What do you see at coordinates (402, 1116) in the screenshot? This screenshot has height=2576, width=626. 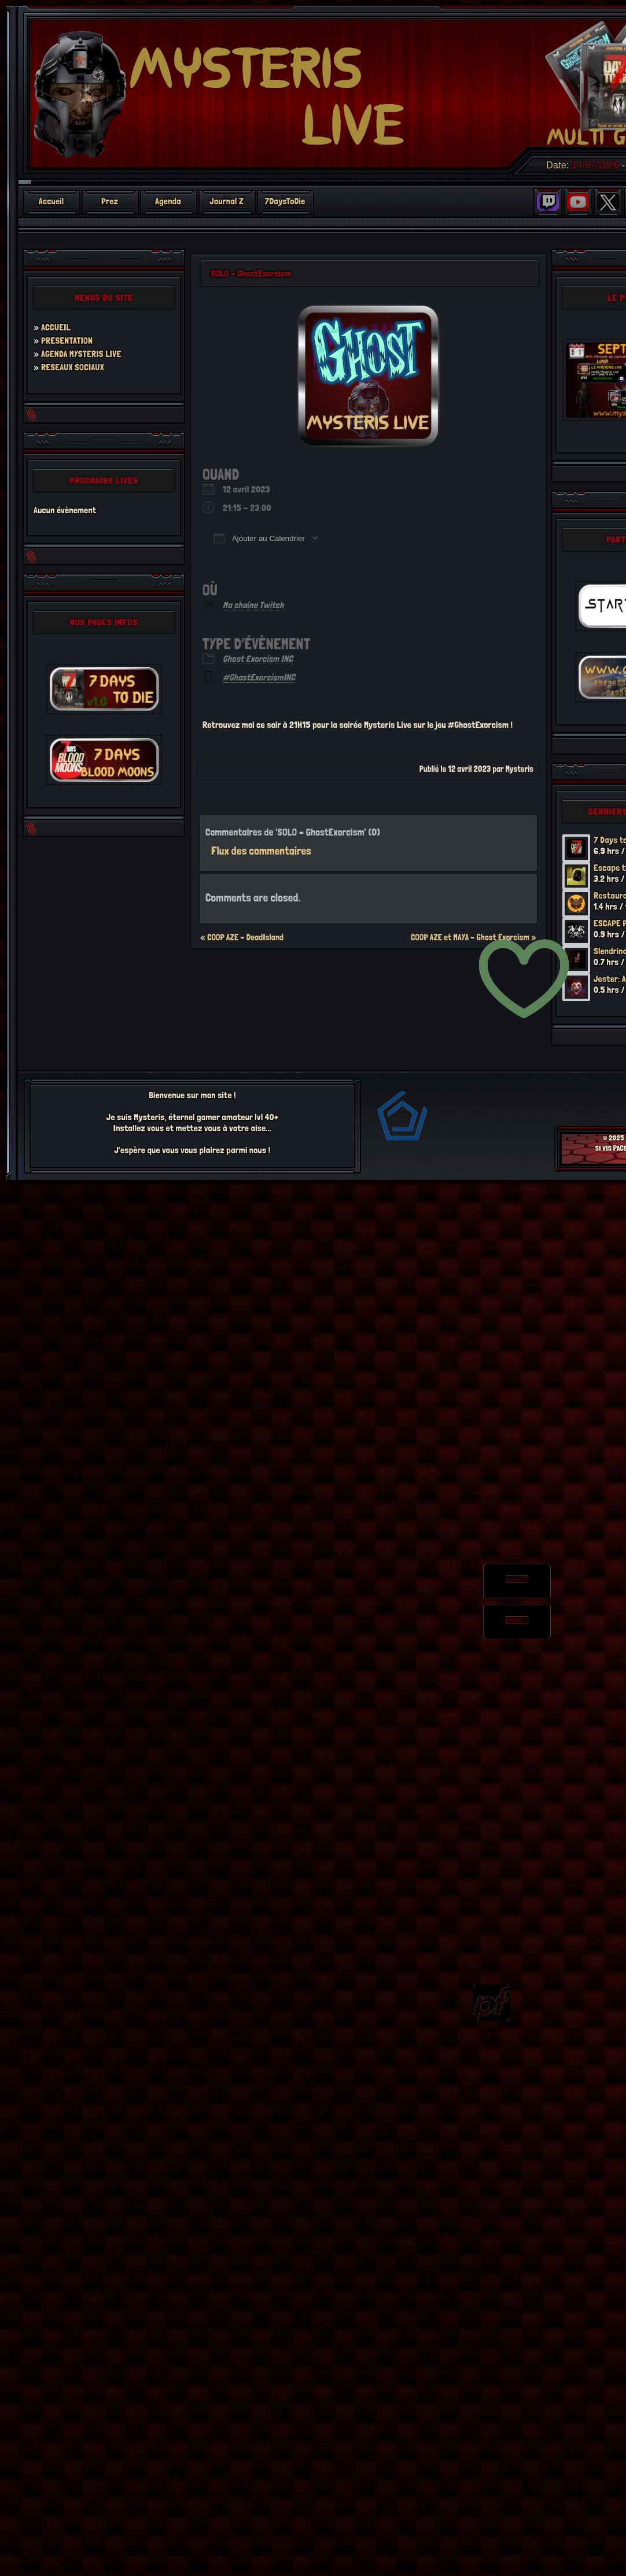 I see `geode geometry dash mod loader logo` at bounding box center [402, 1116].